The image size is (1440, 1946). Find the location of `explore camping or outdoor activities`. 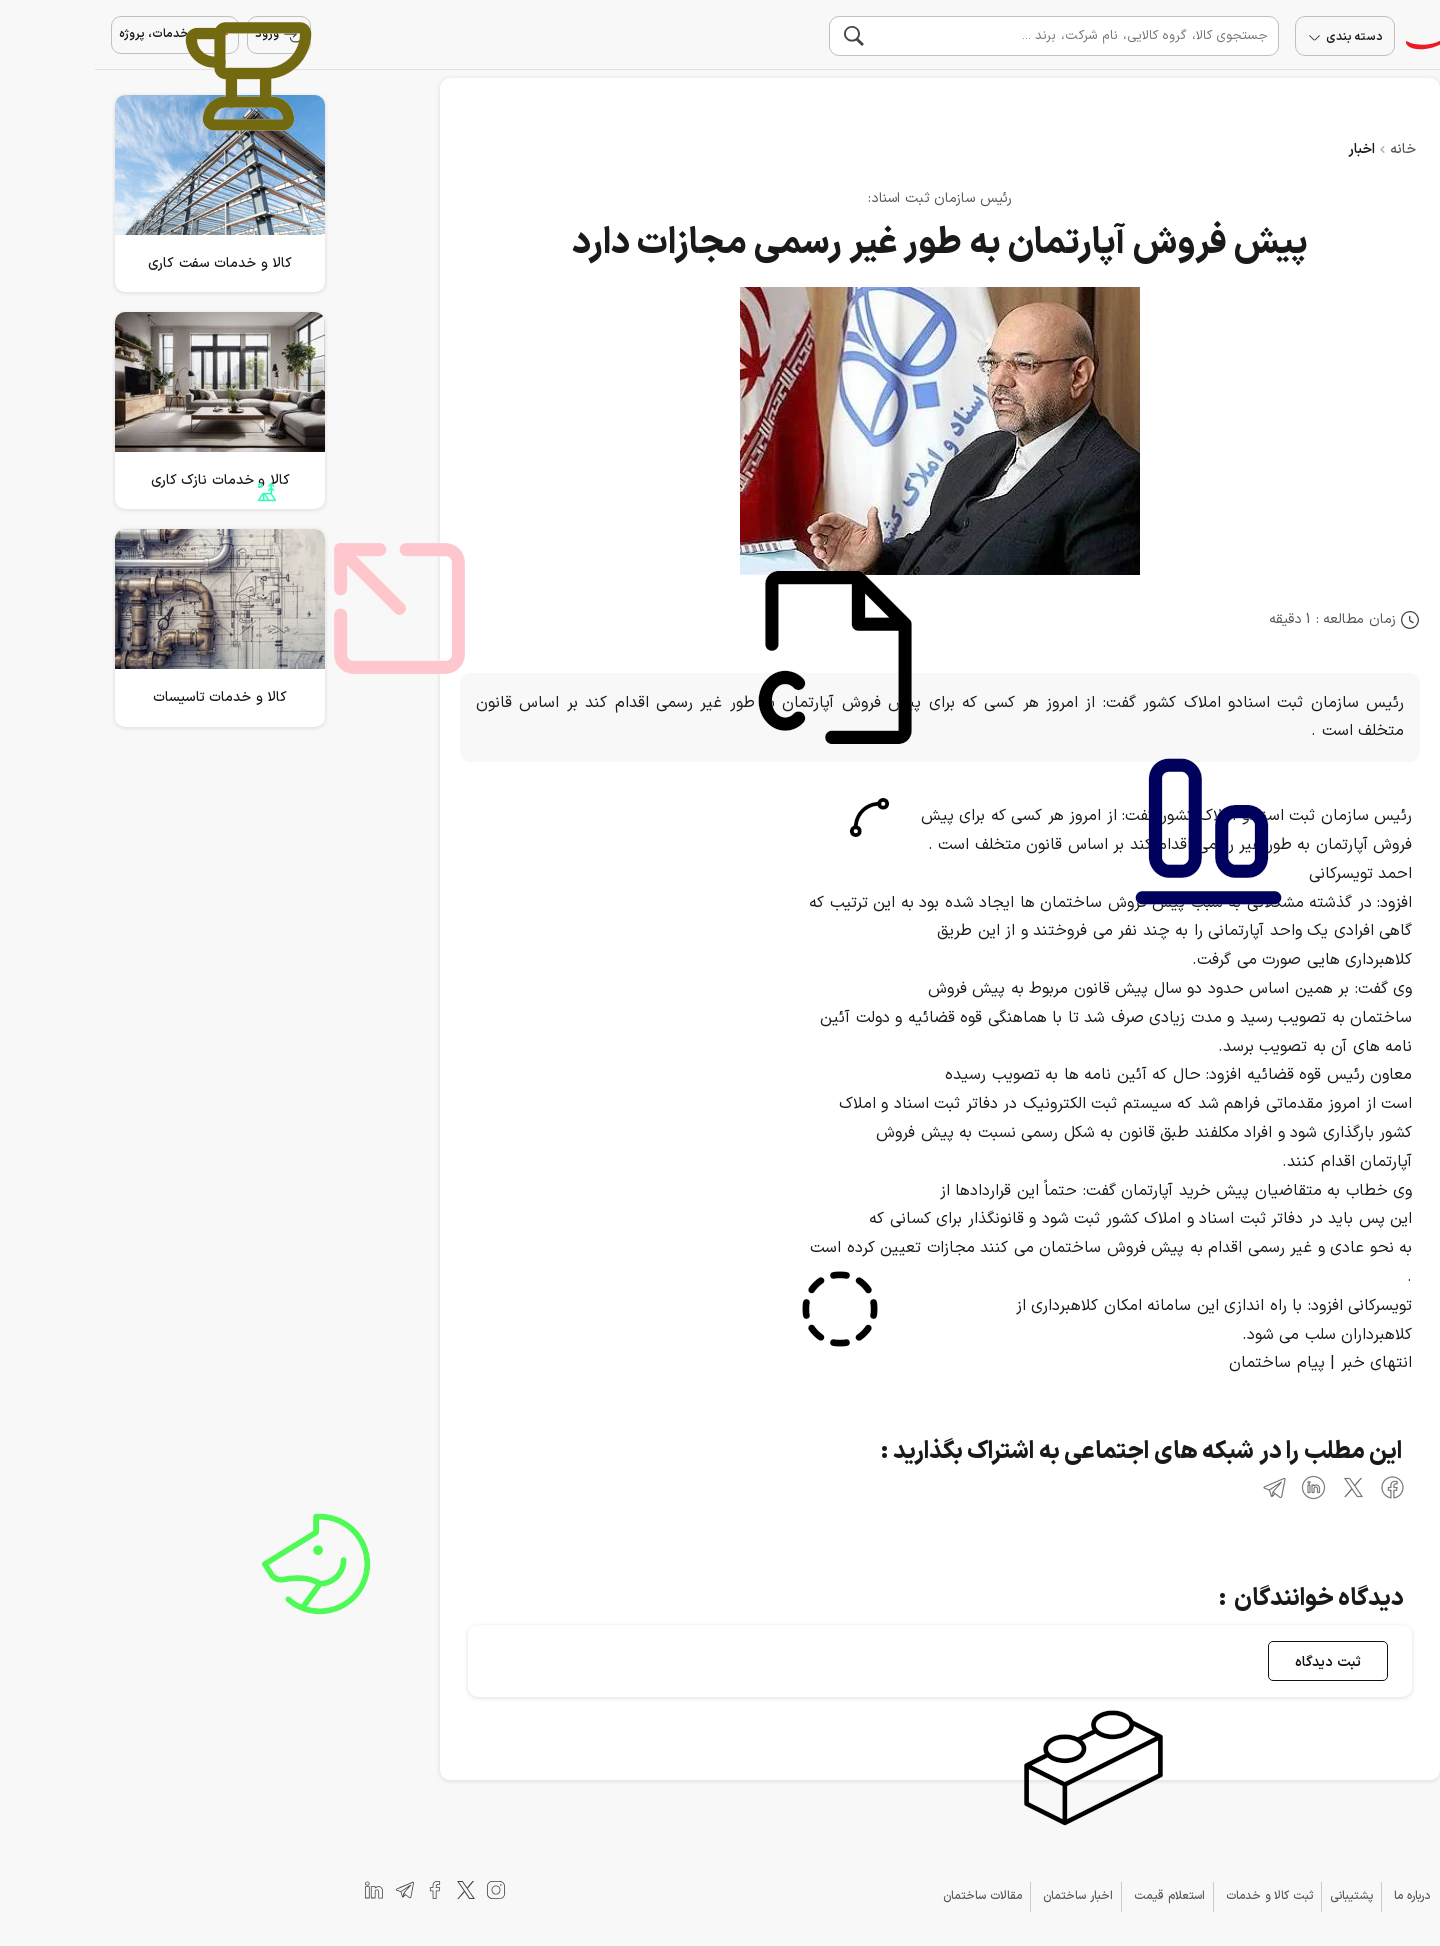

explore camping or outdoor activities is located at coordinates (267, 492).